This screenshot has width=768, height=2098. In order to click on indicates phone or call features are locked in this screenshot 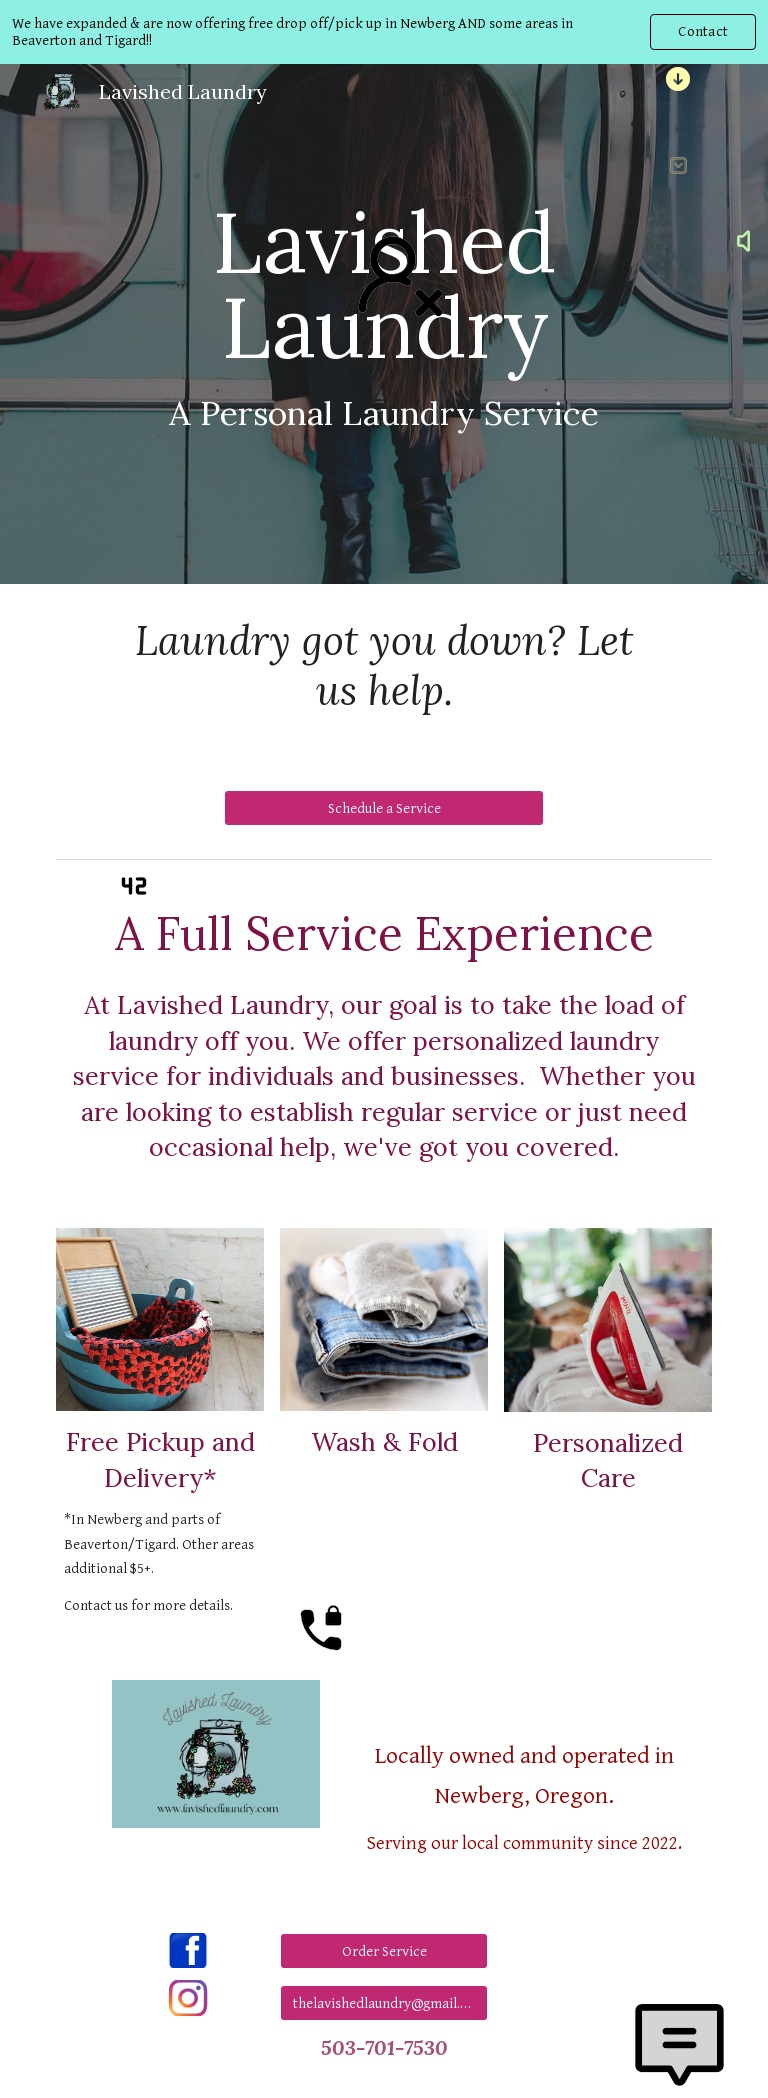, I will do `click(321, 1630)`.